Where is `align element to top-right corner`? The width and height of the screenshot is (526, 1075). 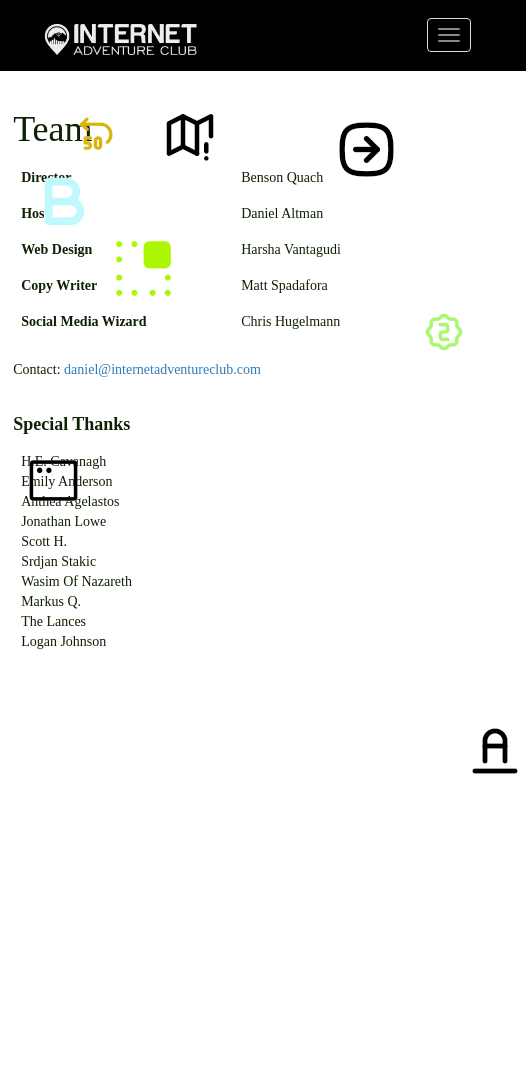
align element to top-right corner is located at coordinates (143, 268).